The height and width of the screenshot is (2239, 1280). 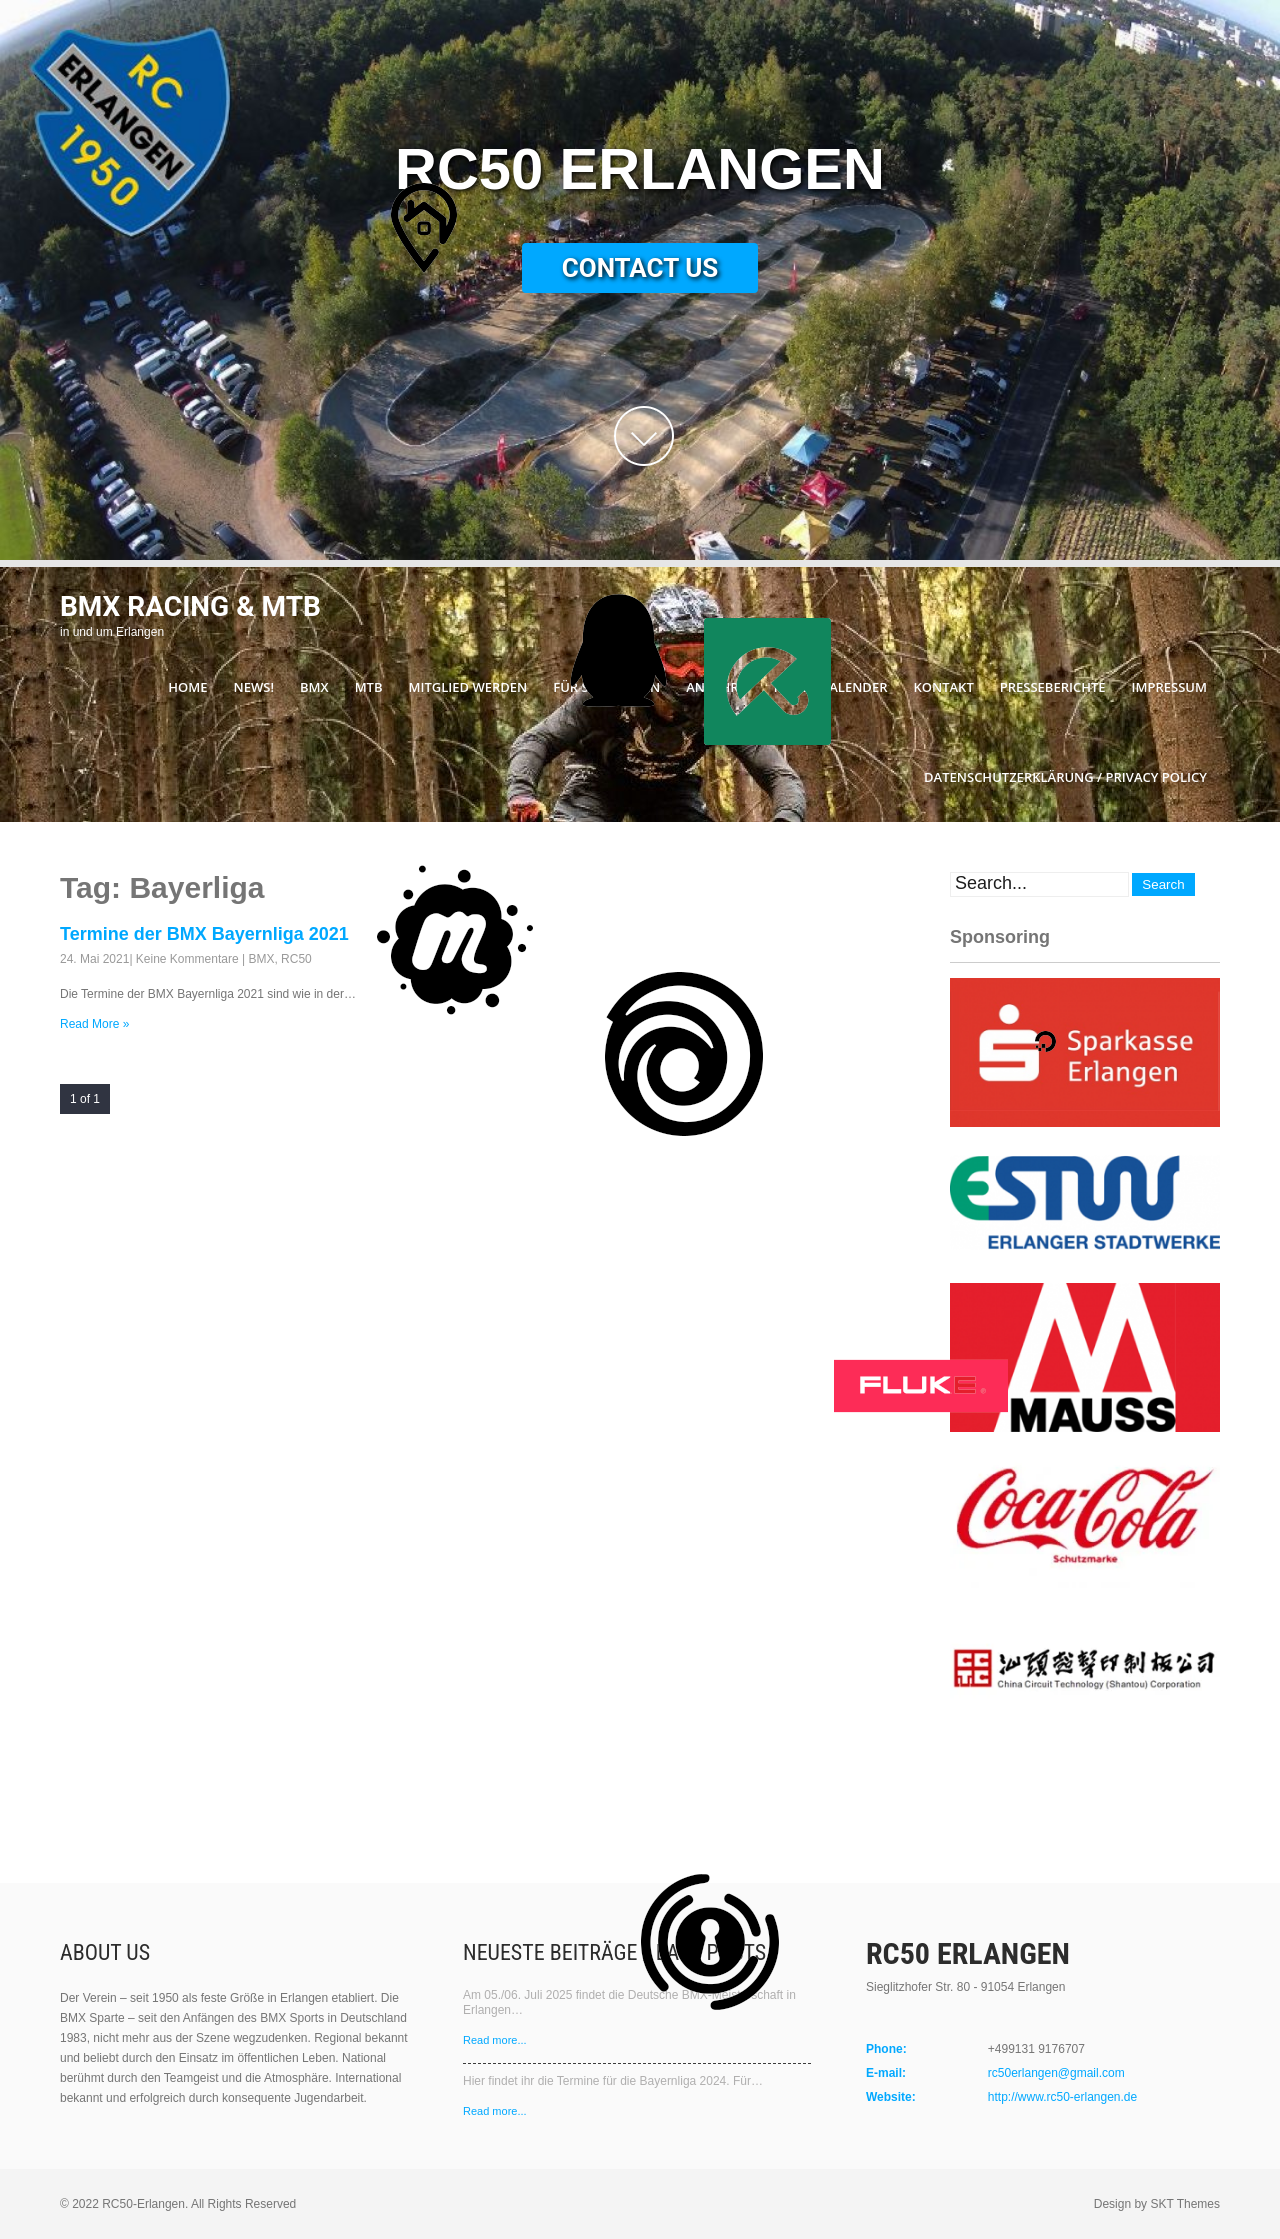 I want to click on open the Zingat real estate app, so click(x=424, y=228).